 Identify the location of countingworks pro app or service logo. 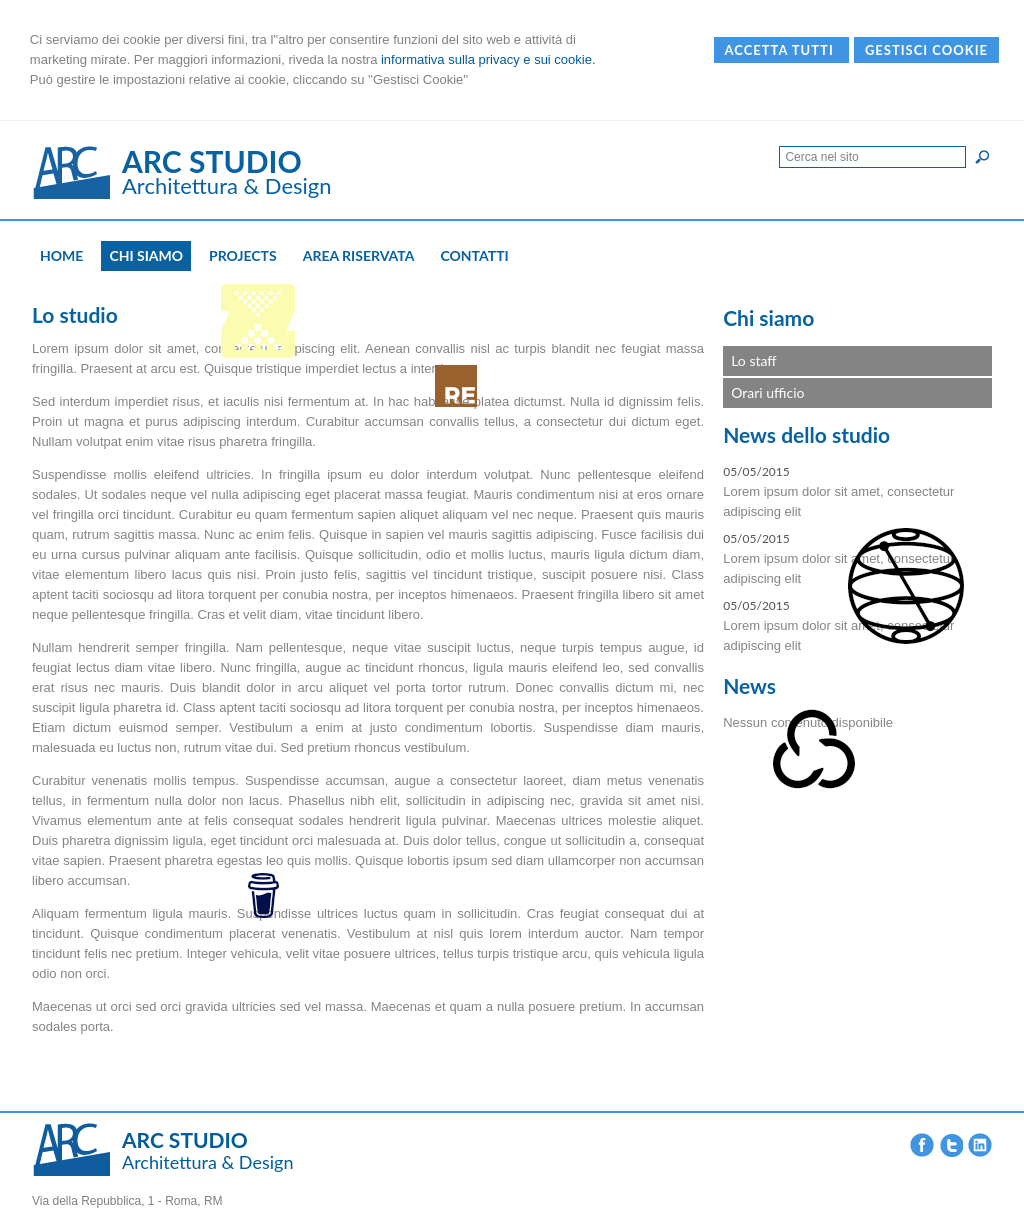
(814, 749).